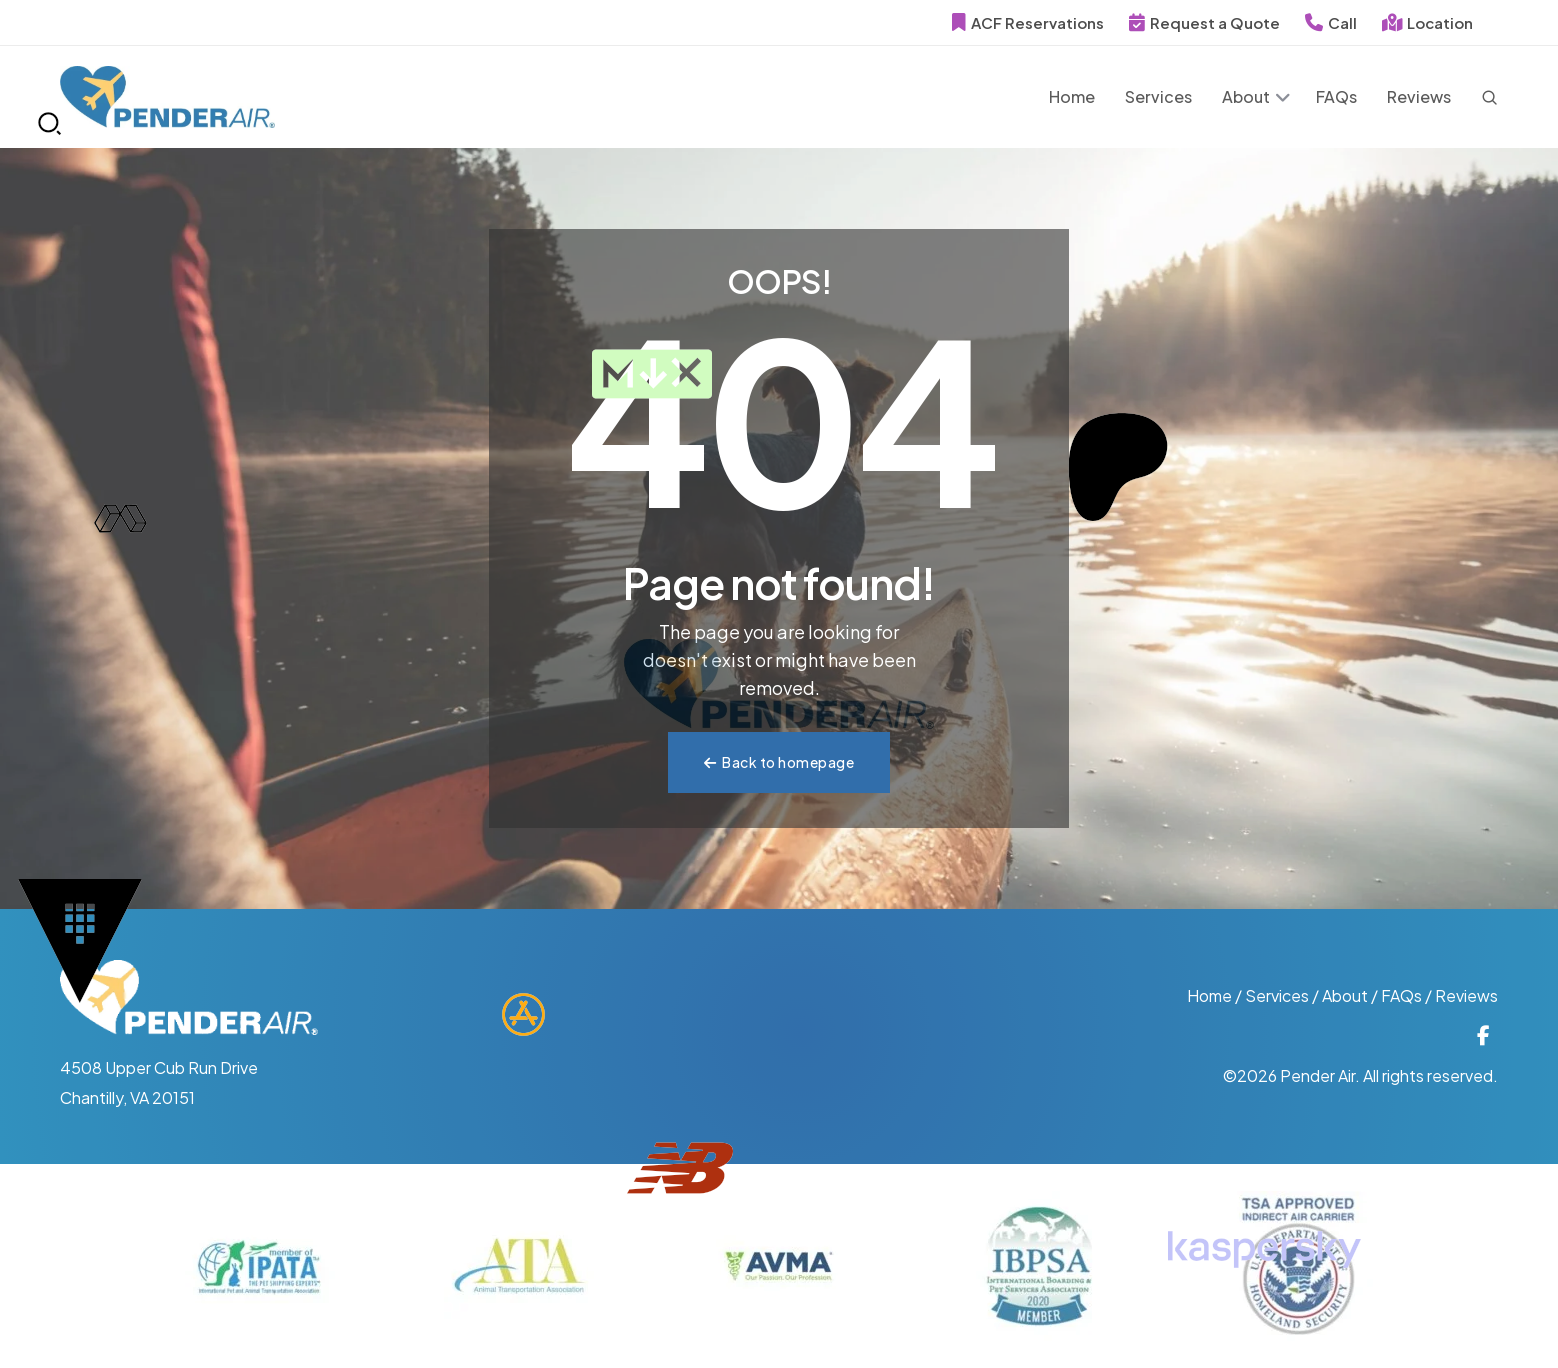 The width and height of the screenshot is (1558, 1368). What do you see at coordinates (652, 374) in the screenshot?
I see `MDX file format or project indicator` at bounding box center [652, 374].